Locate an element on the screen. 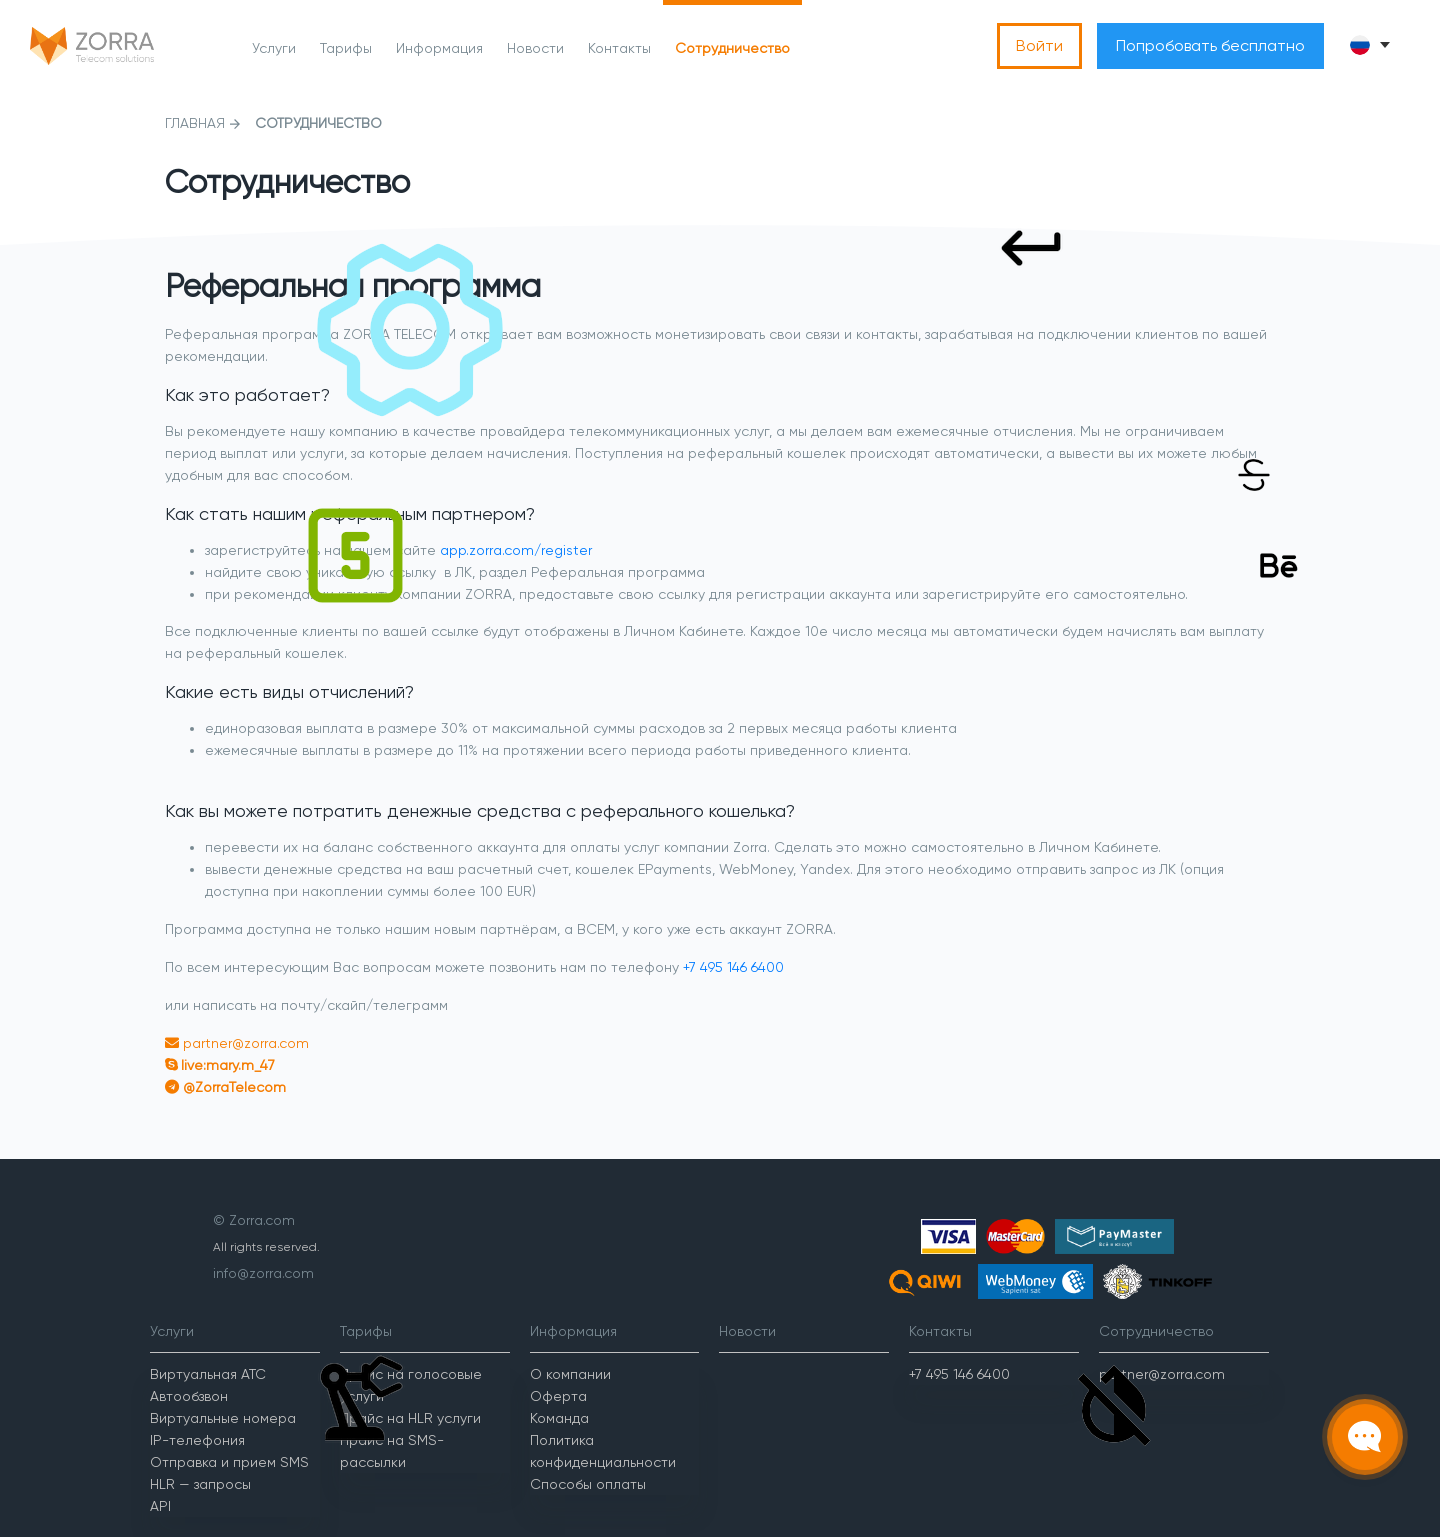  link to Behance portfolio is located at coordinates (1277, 565).